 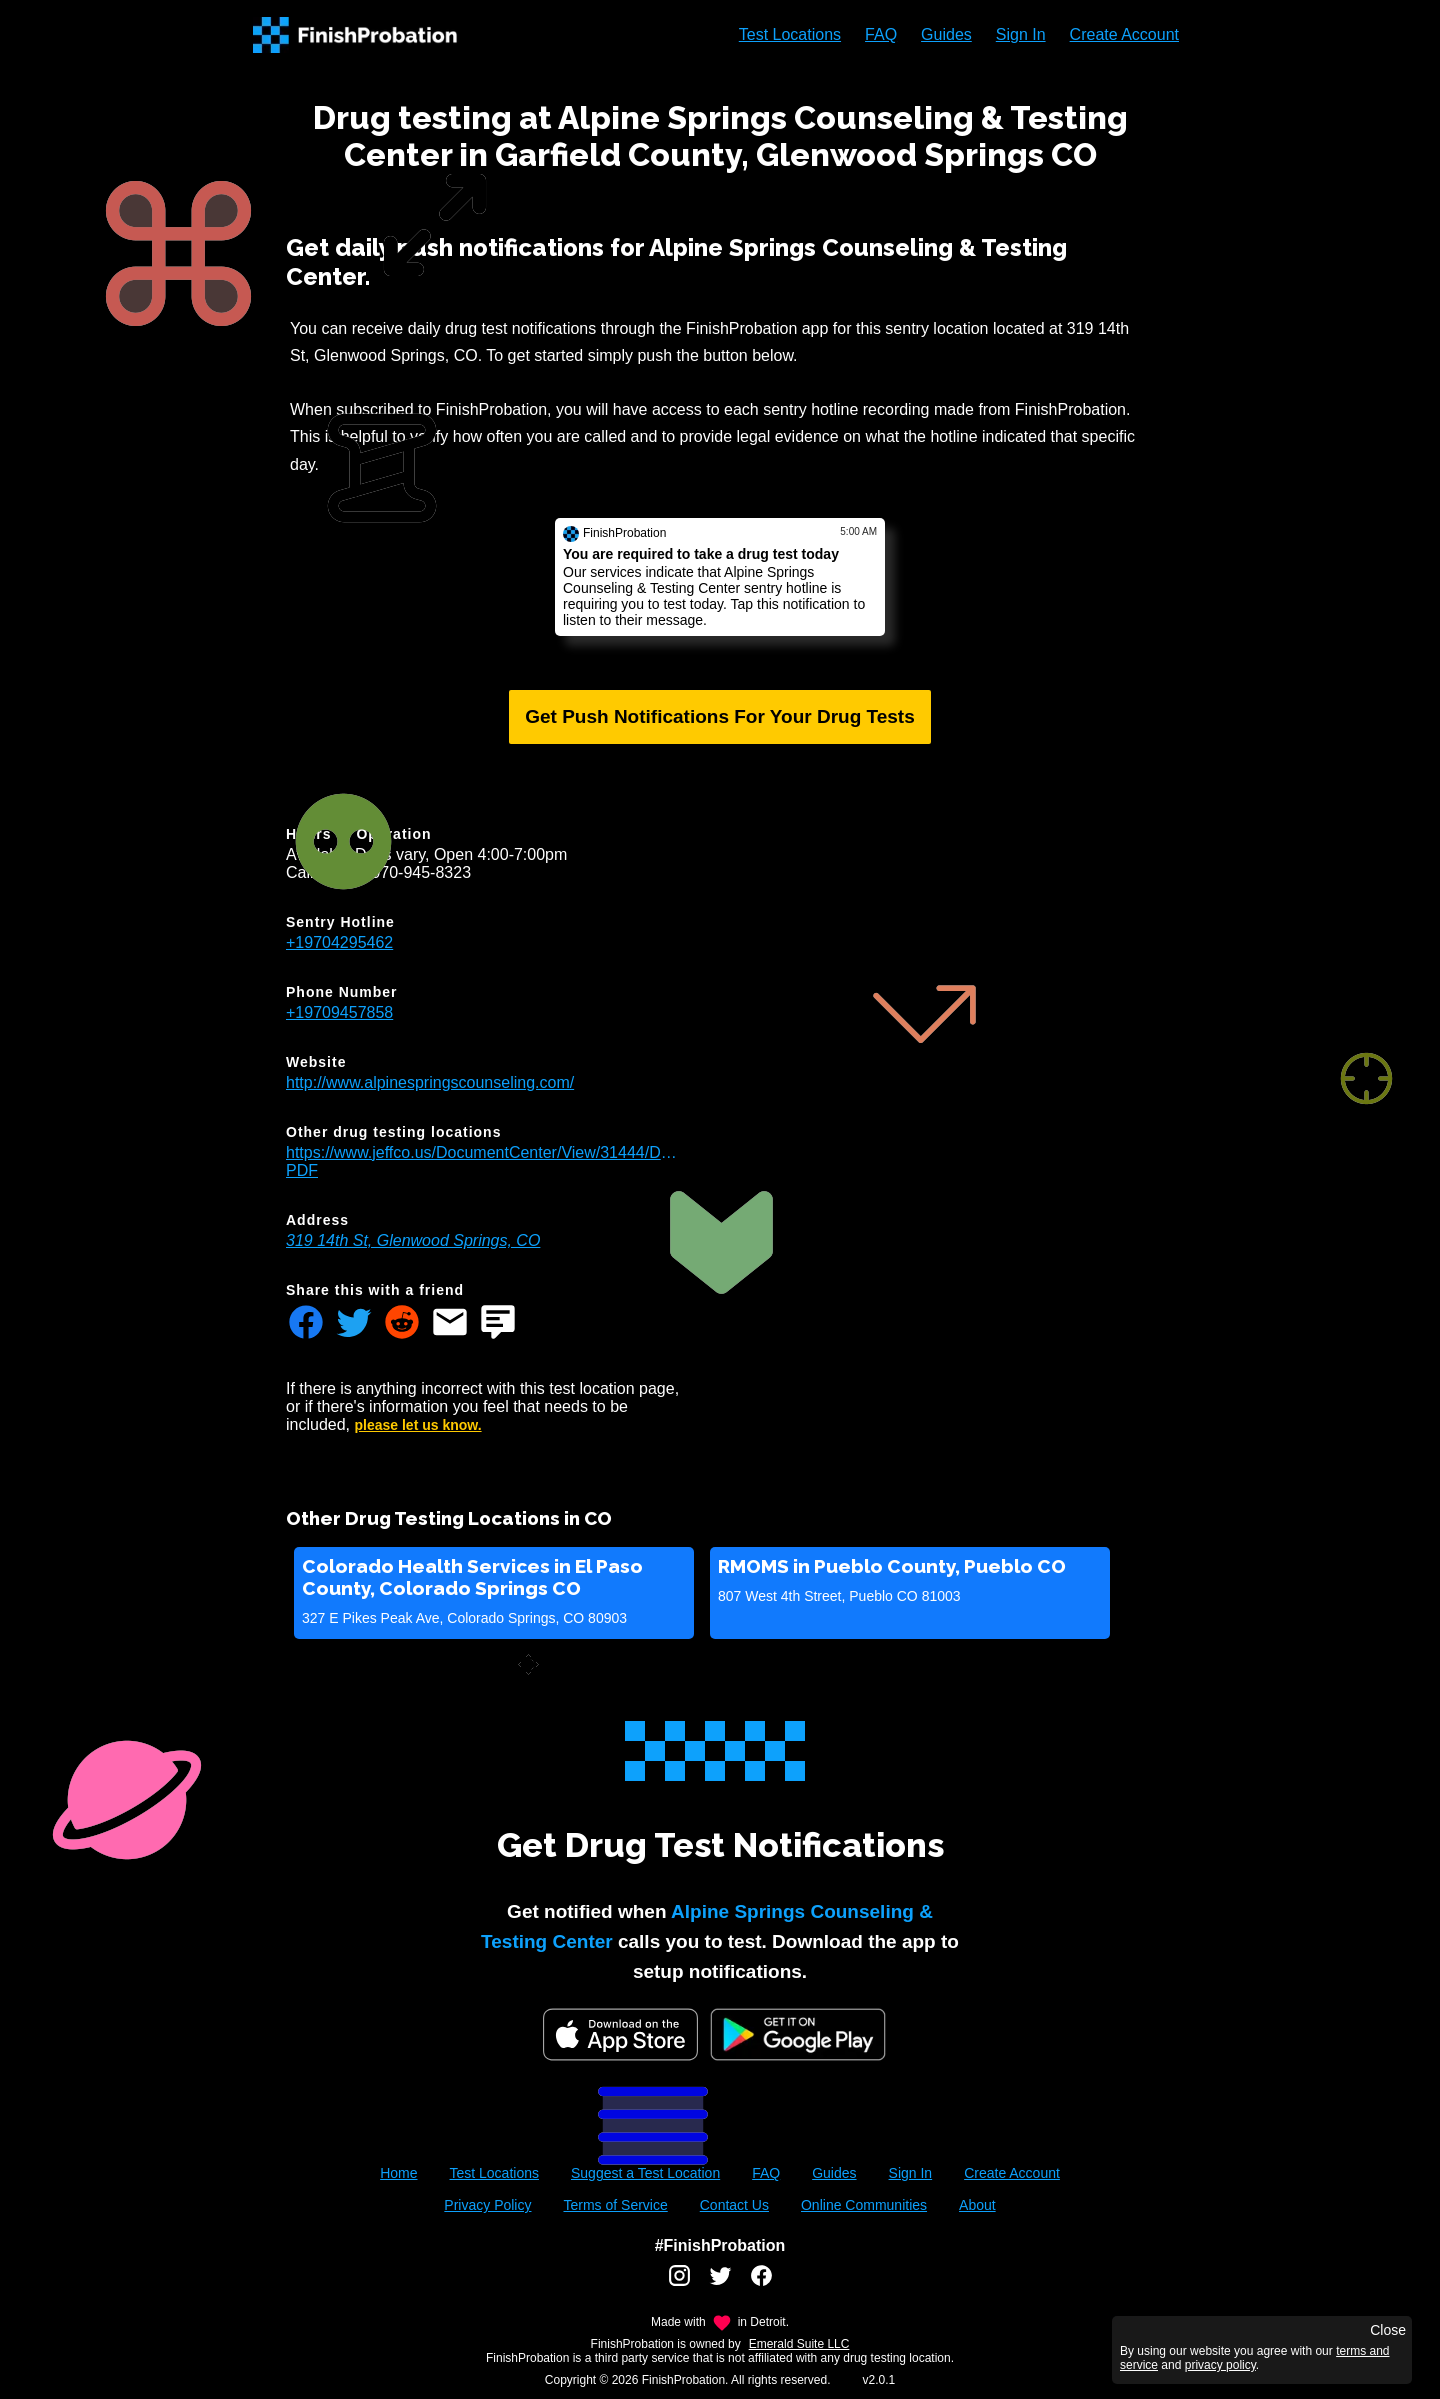 I want to click on expand to full screen, so click(x=435, y=225).